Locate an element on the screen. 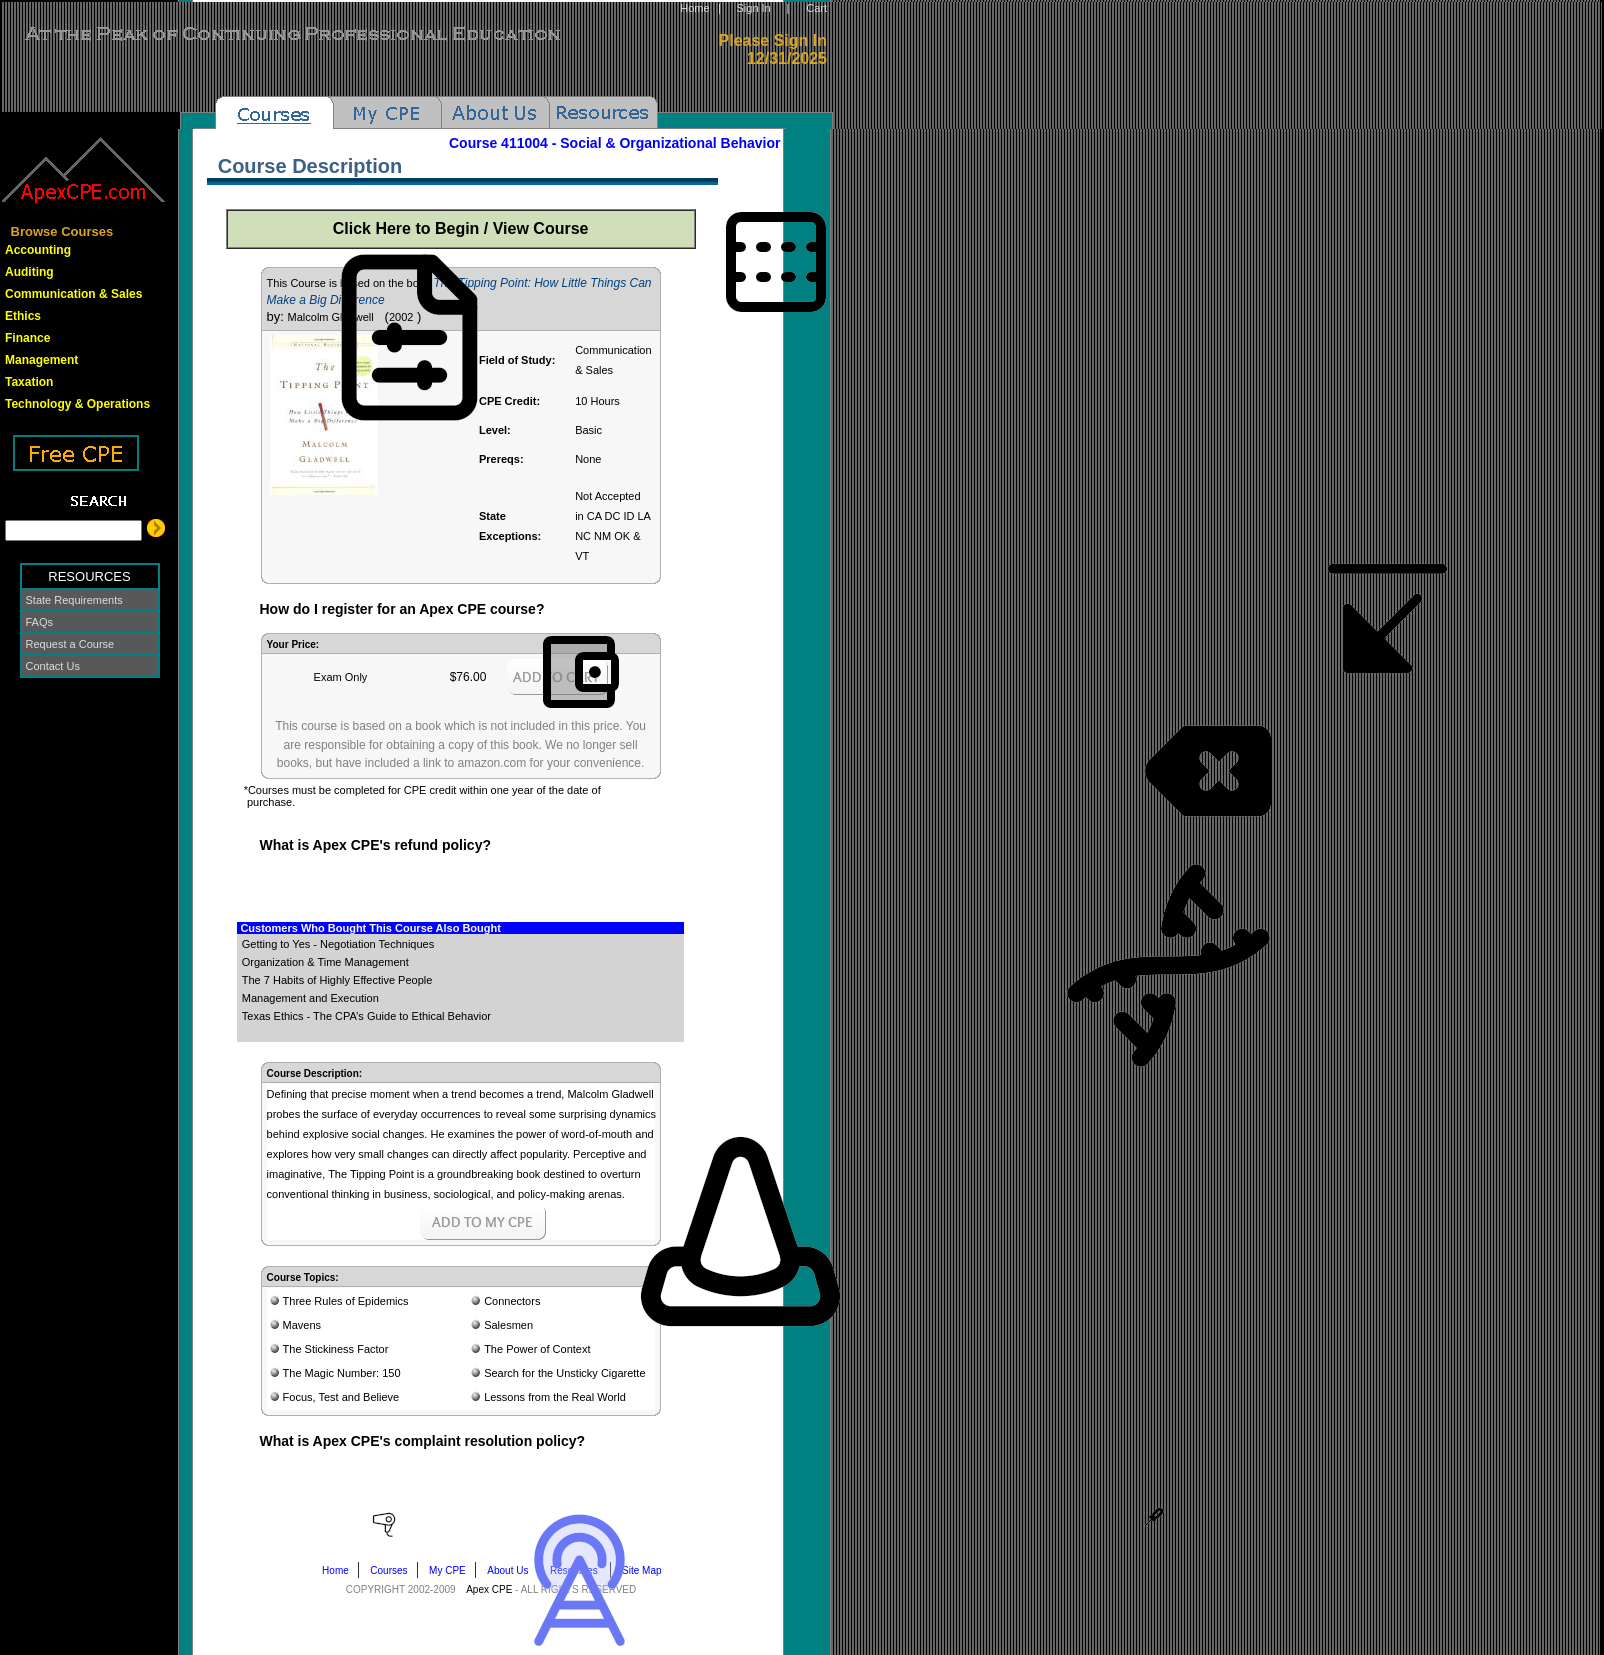 The height and width of the screenshot is (1655, 1604). toggle top and bottom panel layout is located at coordinates (776, 262).